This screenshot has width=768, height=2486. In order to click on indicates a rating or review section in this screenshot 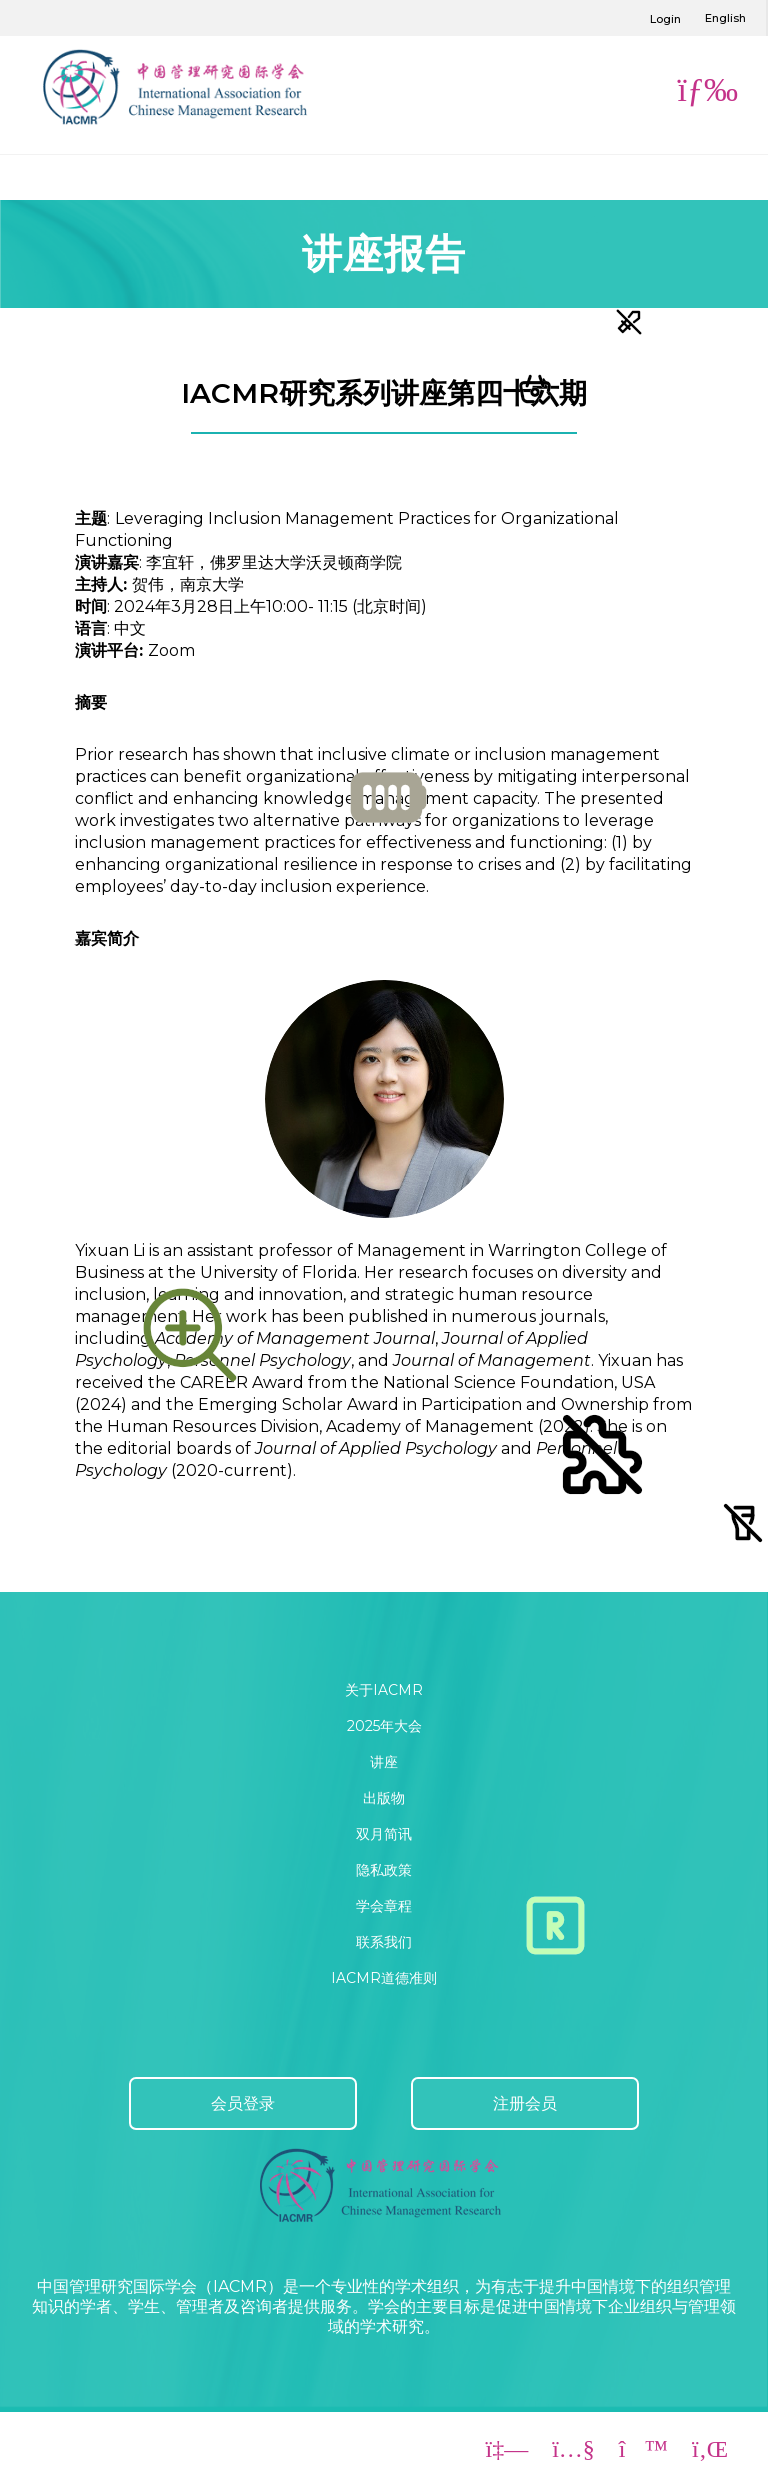, I will do `click(555, 1925)`.